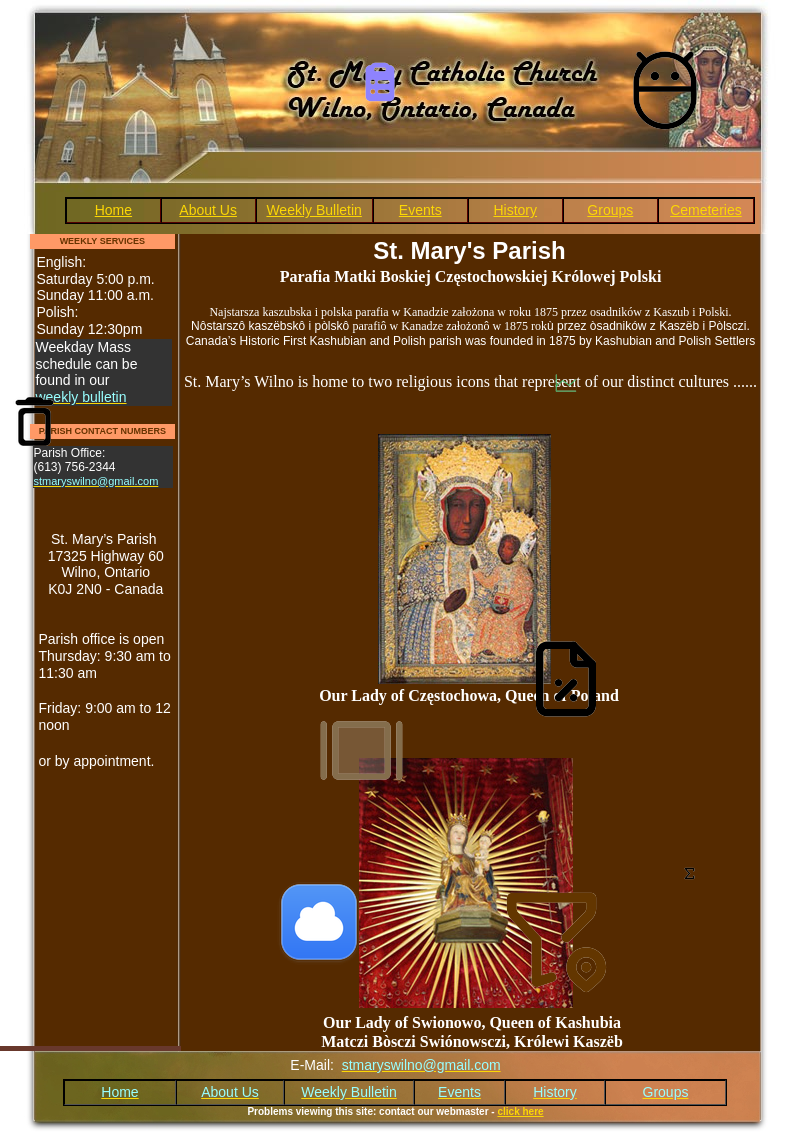 This screenshot has height=1139, width=800. What do you see at coordinates (380, 82) in the screenshot?
I see `view checklist or task list` at bounding box center [380, 82].